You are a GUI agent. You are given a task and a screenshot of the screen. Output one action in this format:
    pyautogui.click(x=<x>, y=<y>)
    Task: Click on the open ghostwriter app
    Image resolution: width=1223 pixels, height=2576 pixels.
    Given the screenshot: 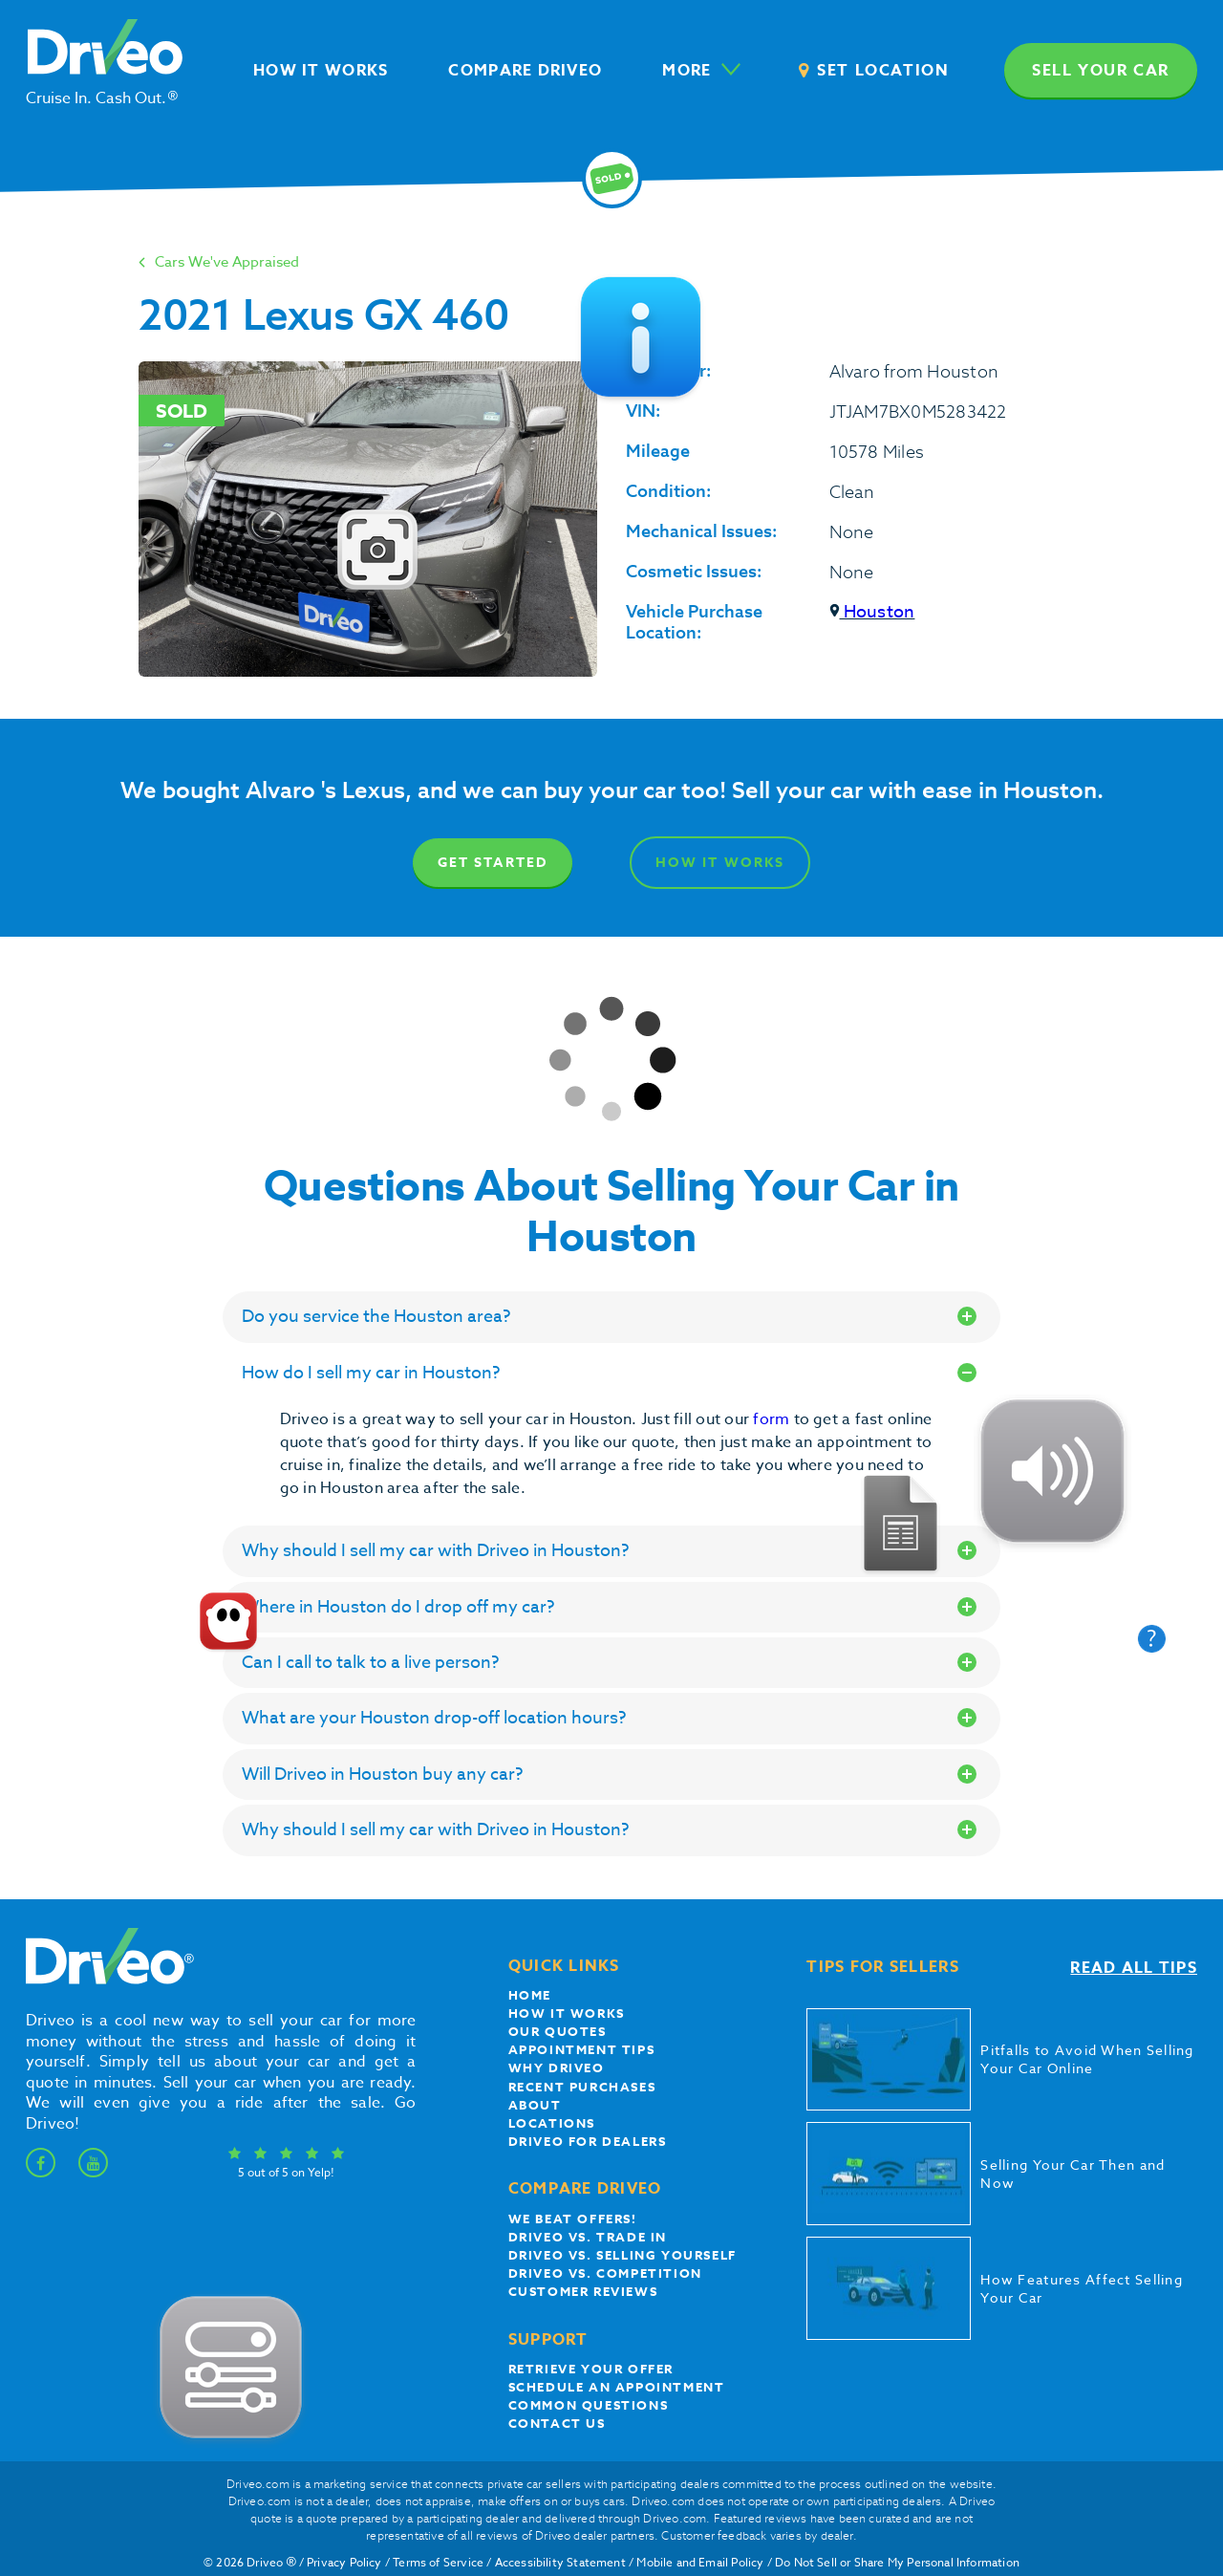 What is the action you would take?
    pyautogui.click(x=228, y=1621)
    